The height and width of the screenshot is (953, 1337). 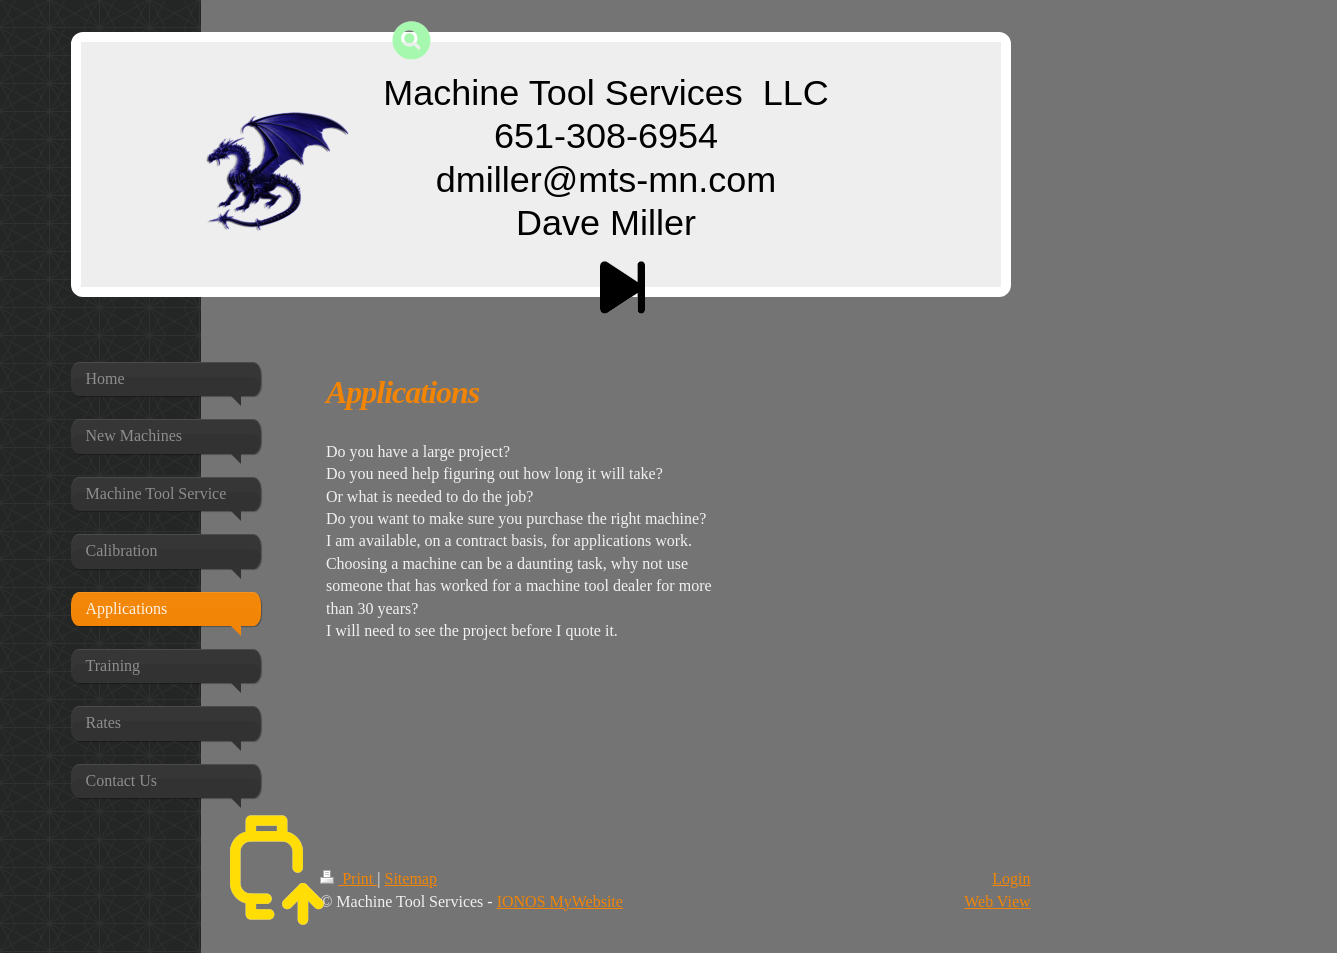 What do you see at coordinates (266, 867) in the screenshot?
I see `upload data from smartwatch` at bounding box center [266, 867].